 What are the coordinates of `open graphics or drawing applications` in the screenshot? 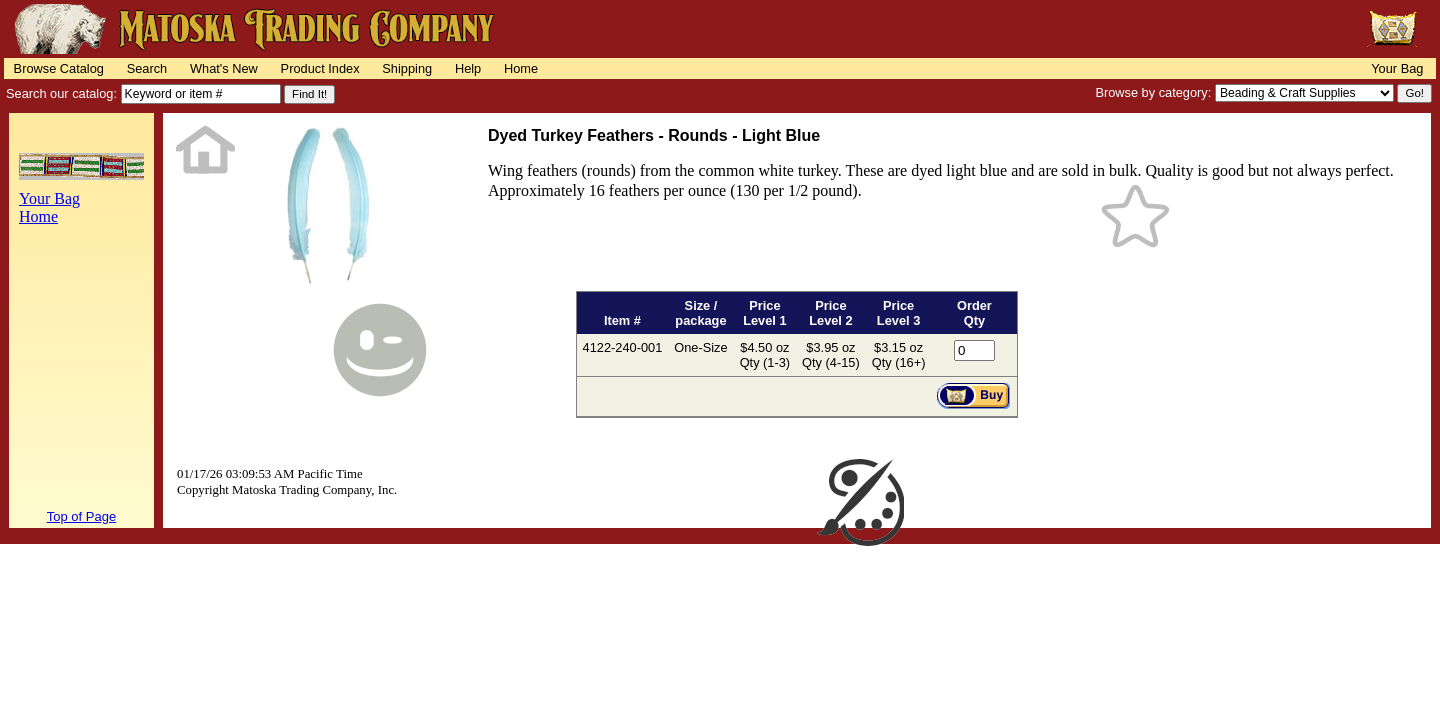 It's located at (860, 502).